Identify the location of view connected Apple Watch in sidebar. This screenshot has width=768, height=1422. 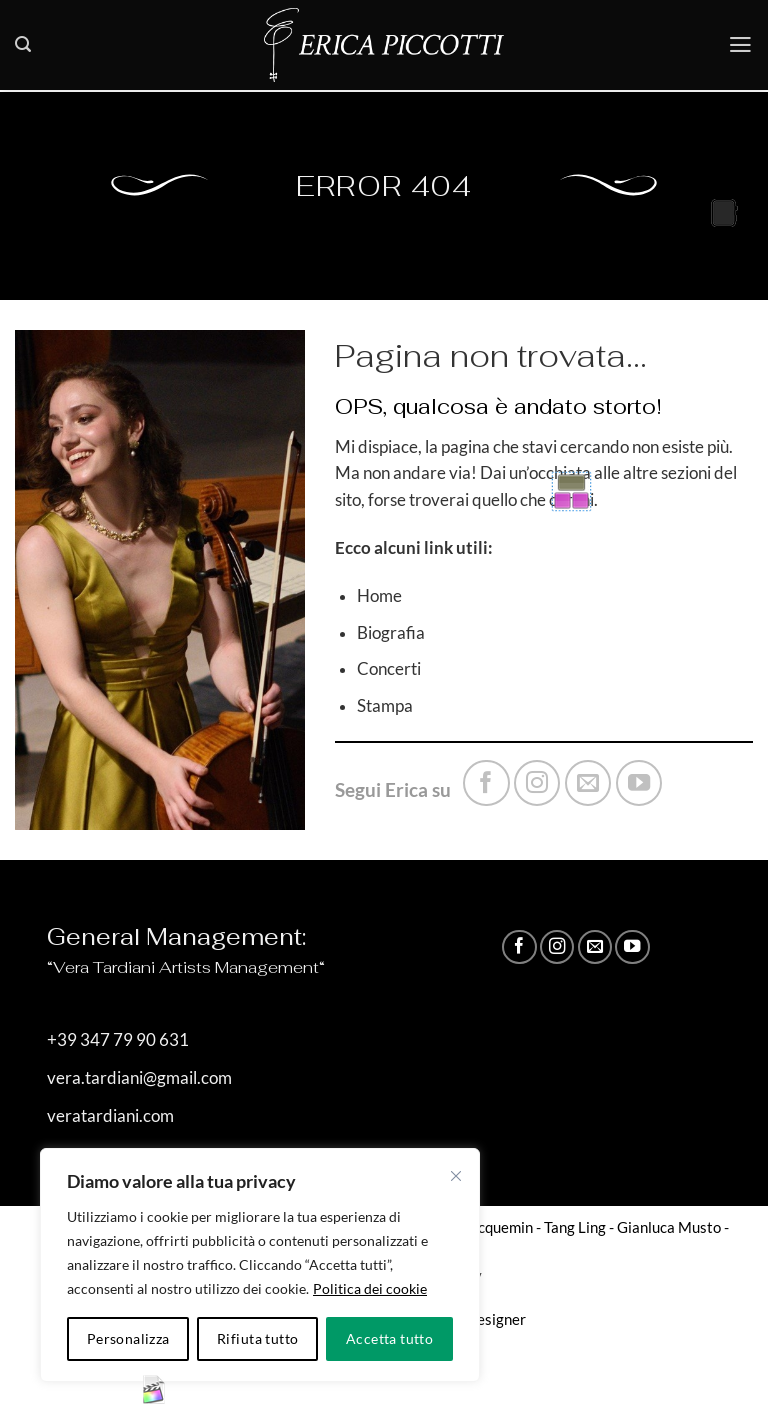
(724, 213).